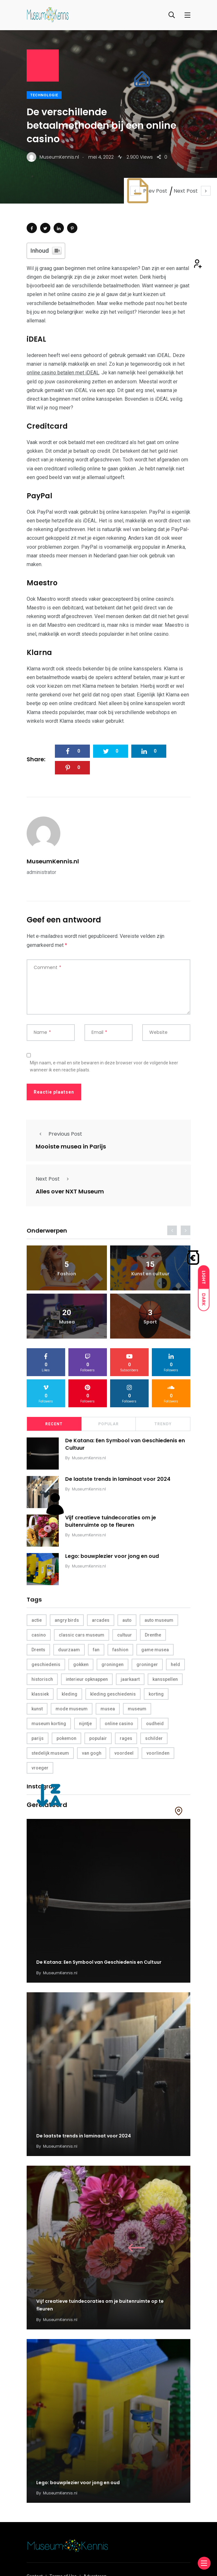 The image size is (217, 2576). I want to click on go back to the previous screen, so click(136, 2248).